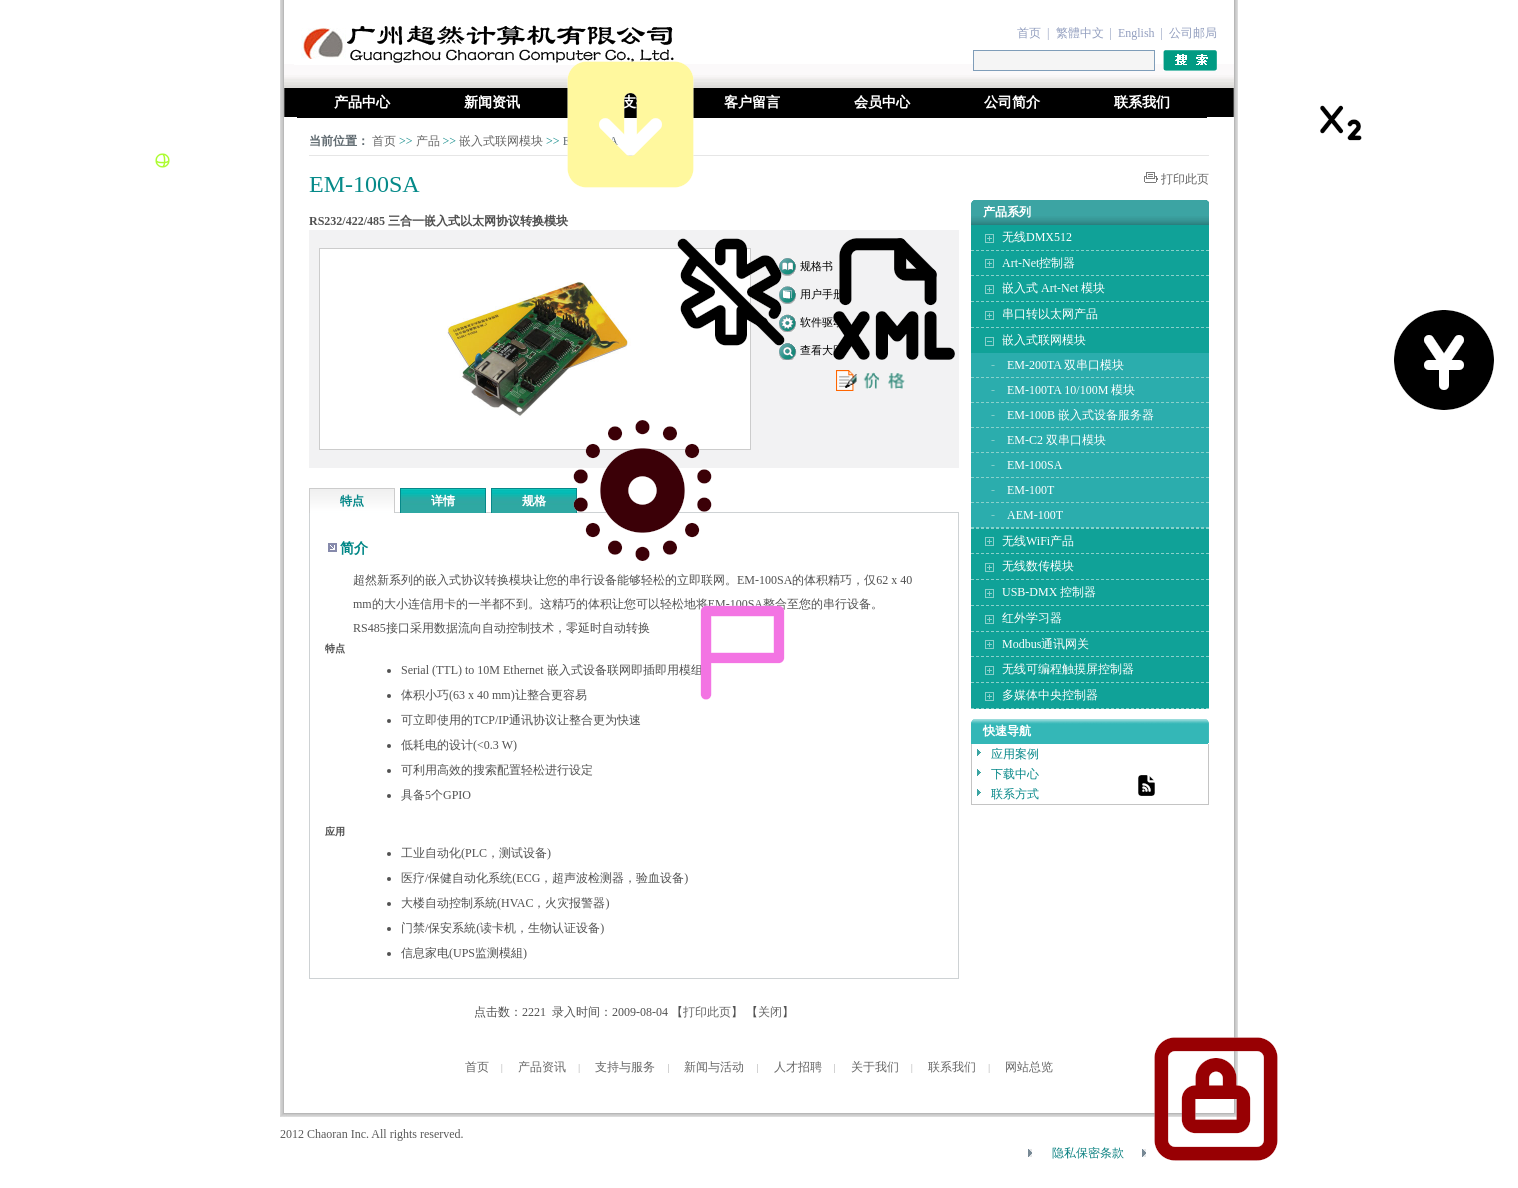 The width and height of the screenshot is (1518, 1188). What do you see at coordinates (162, 160) in the screenshot?
I see `access globe or world view` at bounding box center [162, 160].